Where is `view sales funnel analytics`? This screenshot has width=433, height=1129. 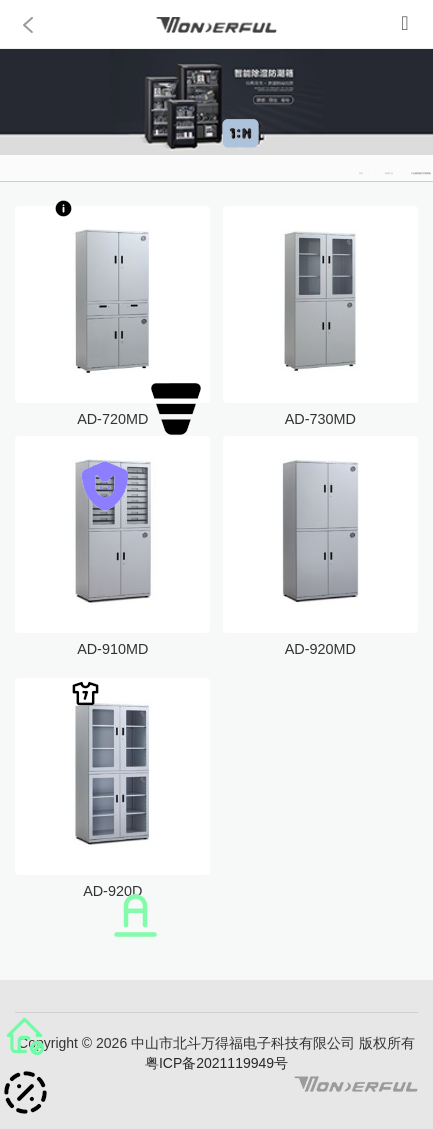
view sales funnel analytics is located at coordinates (176, 409).